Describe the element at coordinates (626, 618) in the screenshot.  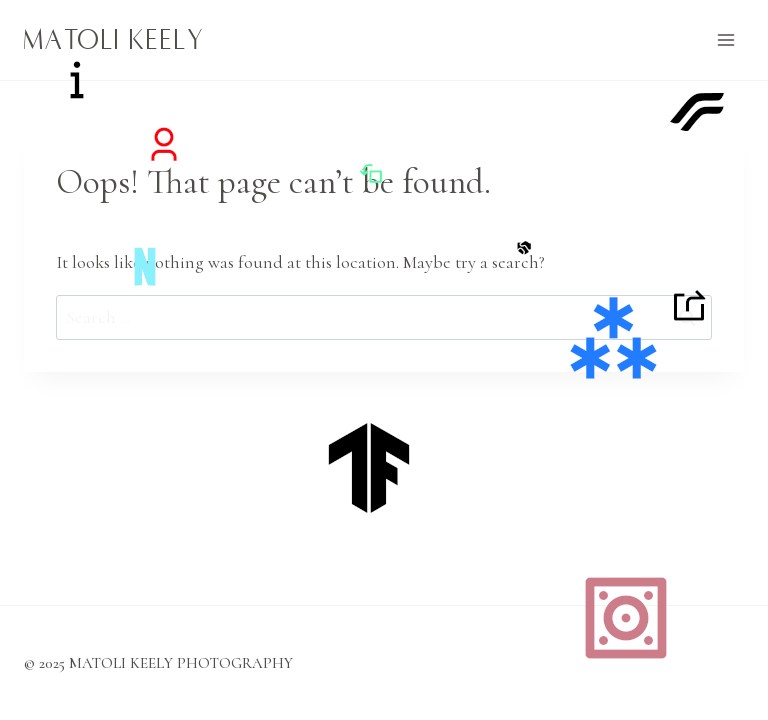
I see `audio speaker or sound output device` at that location.